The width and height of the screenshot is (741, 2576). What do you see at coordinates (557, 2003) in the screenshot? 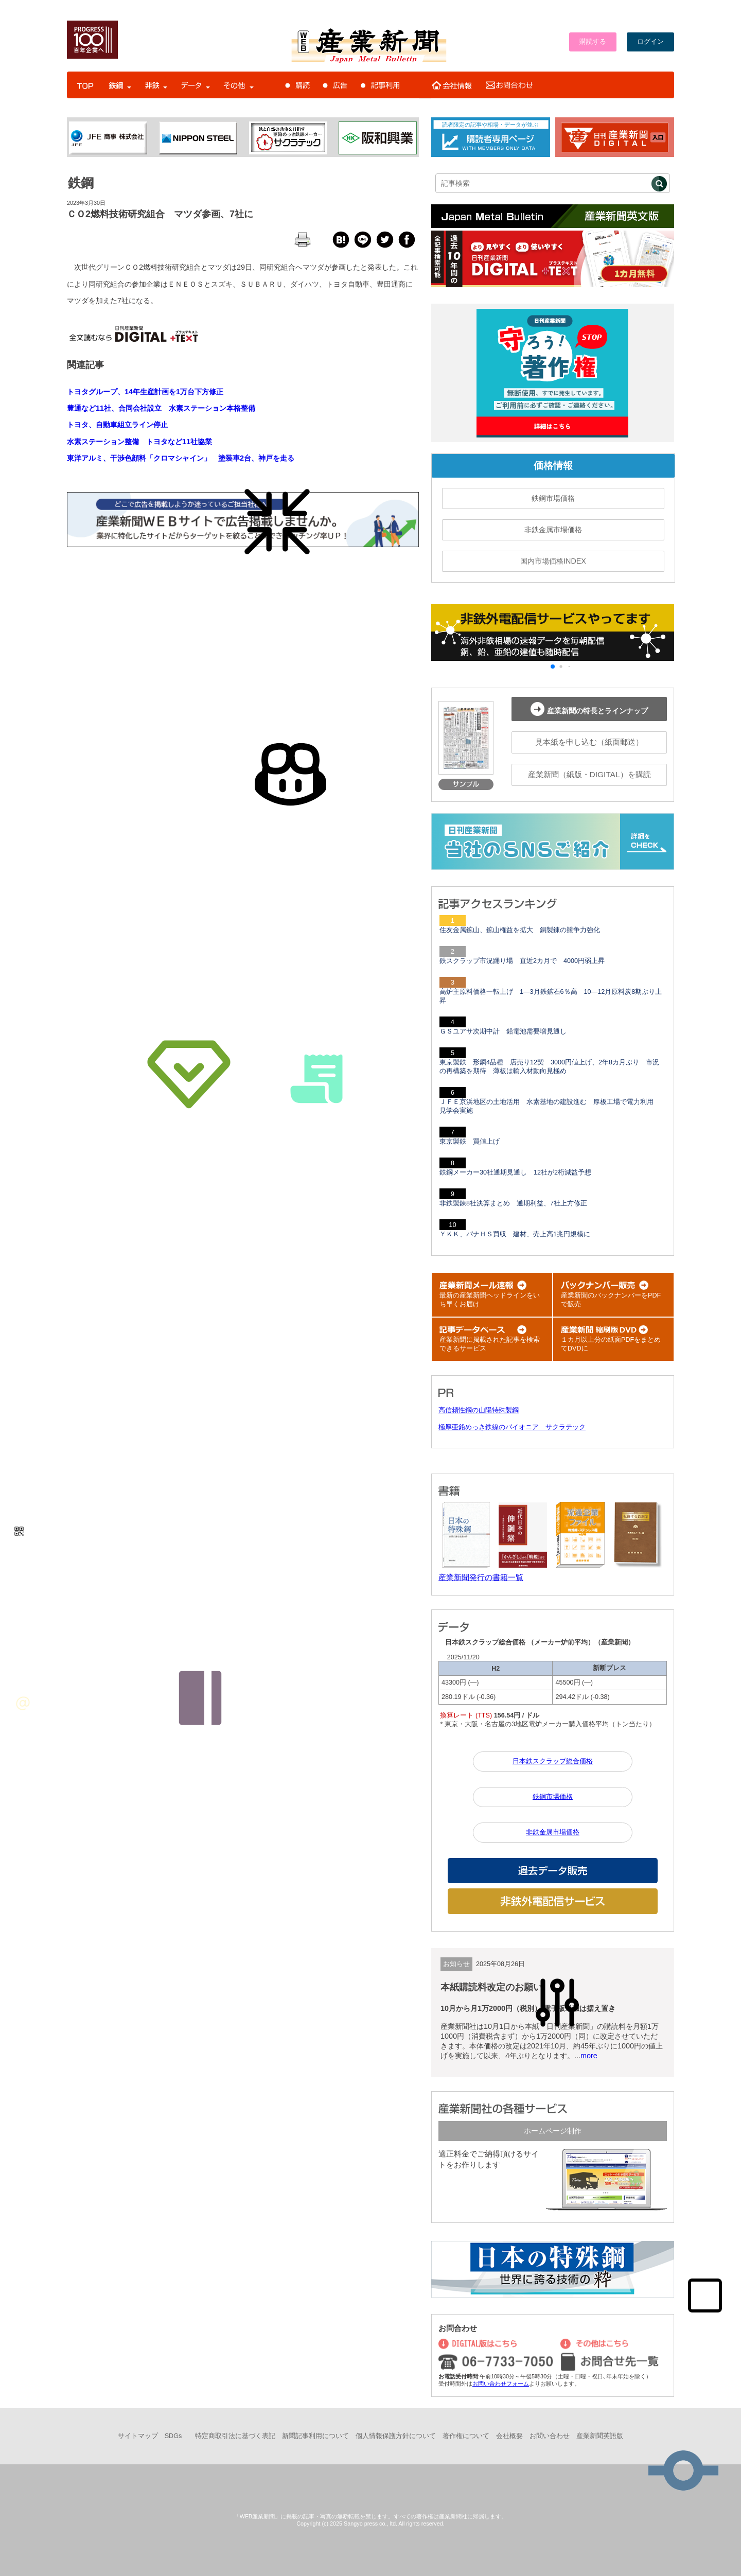
I see `adjust settings or preferences` at bounding box center [557, 2003].